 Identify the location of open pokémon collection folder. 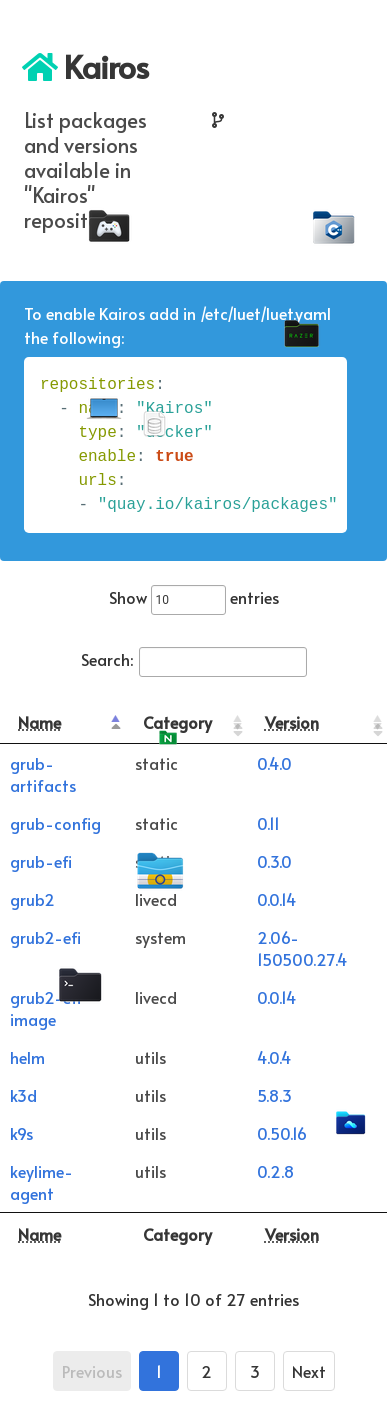
(160, 872).